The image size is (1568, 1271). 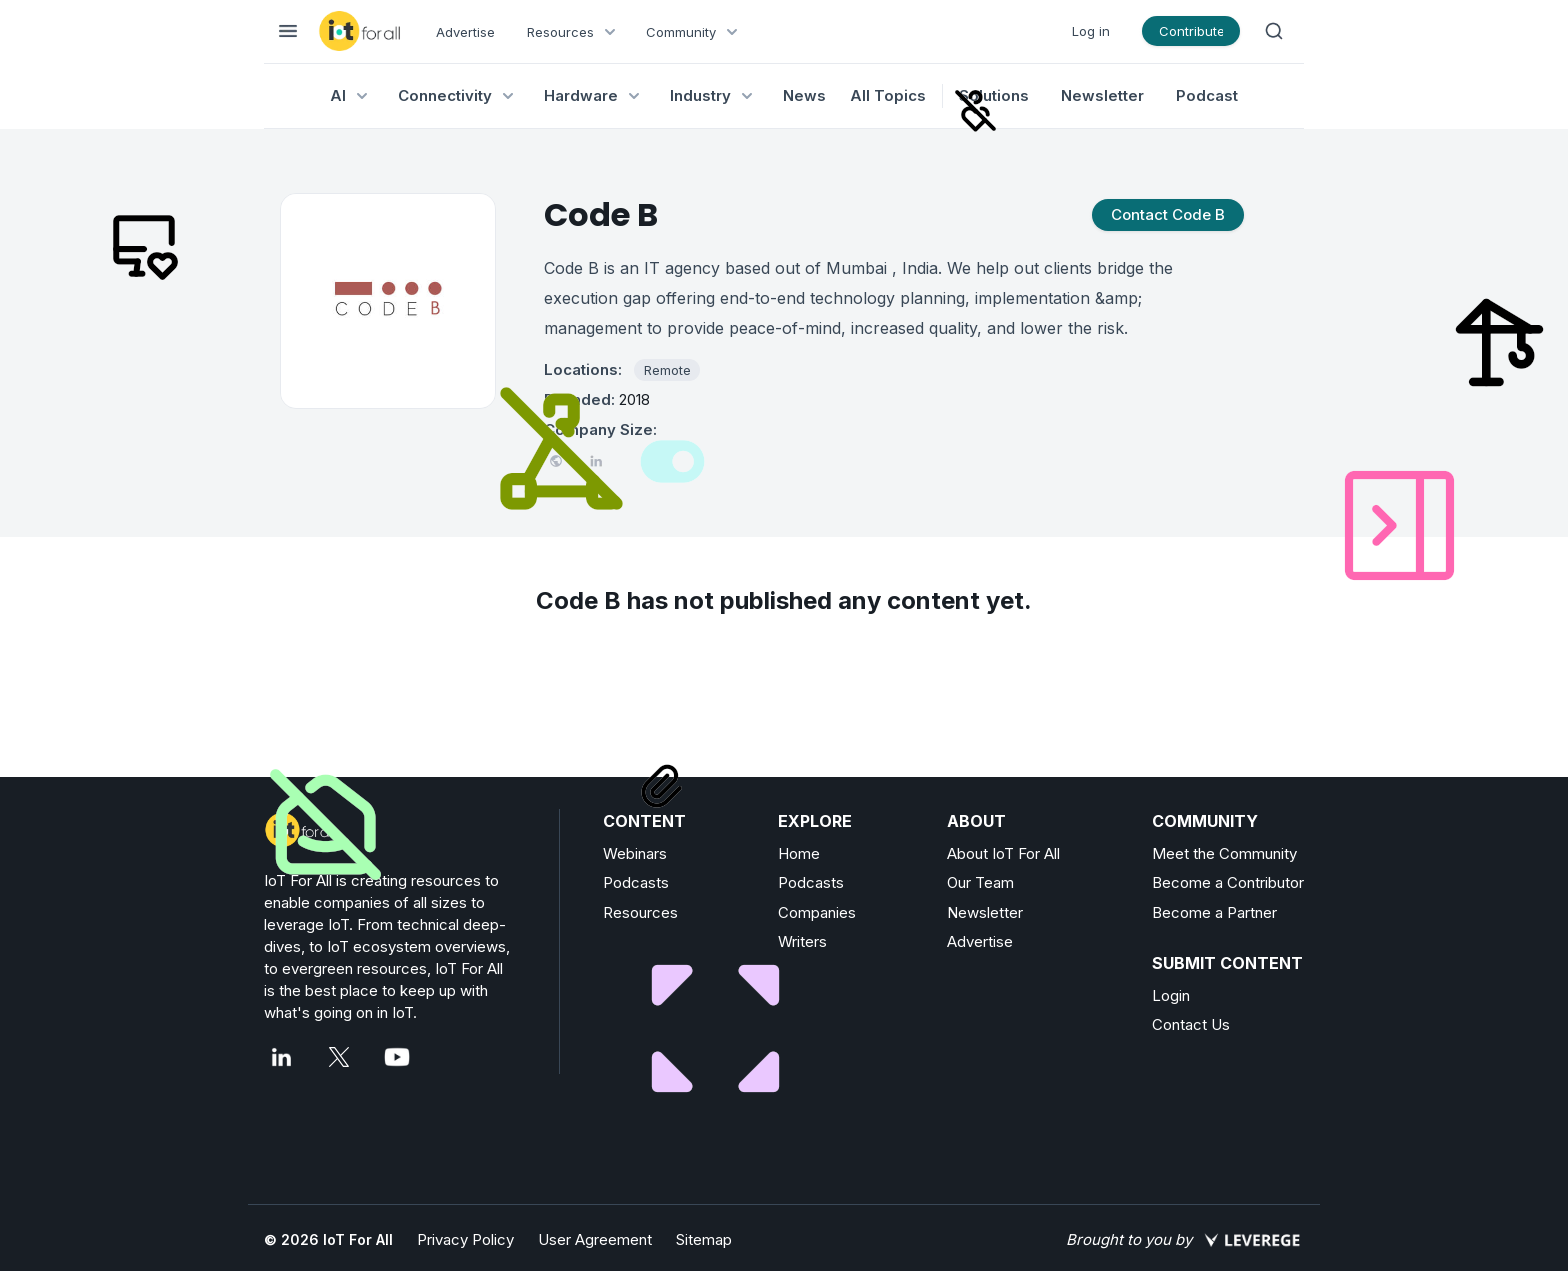 I want to click on disable empathy or emotional response features, so click(x=975, y=110).